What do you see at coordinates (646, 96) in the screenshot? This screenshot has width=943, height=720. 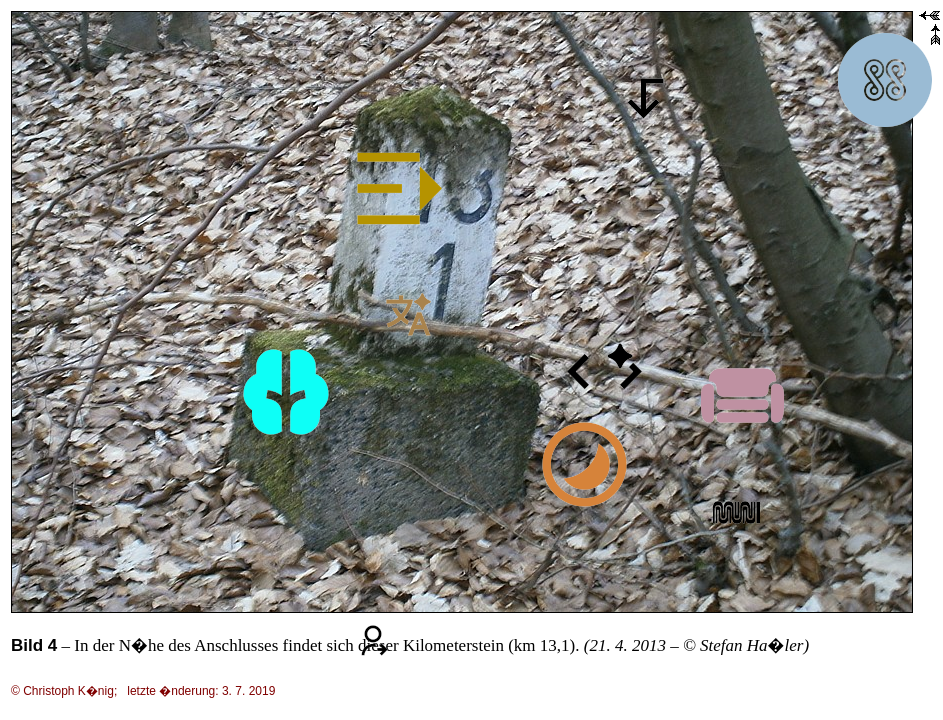 I see `navigate back and down in a menu hierarchy` at bounding box center [646, 96].